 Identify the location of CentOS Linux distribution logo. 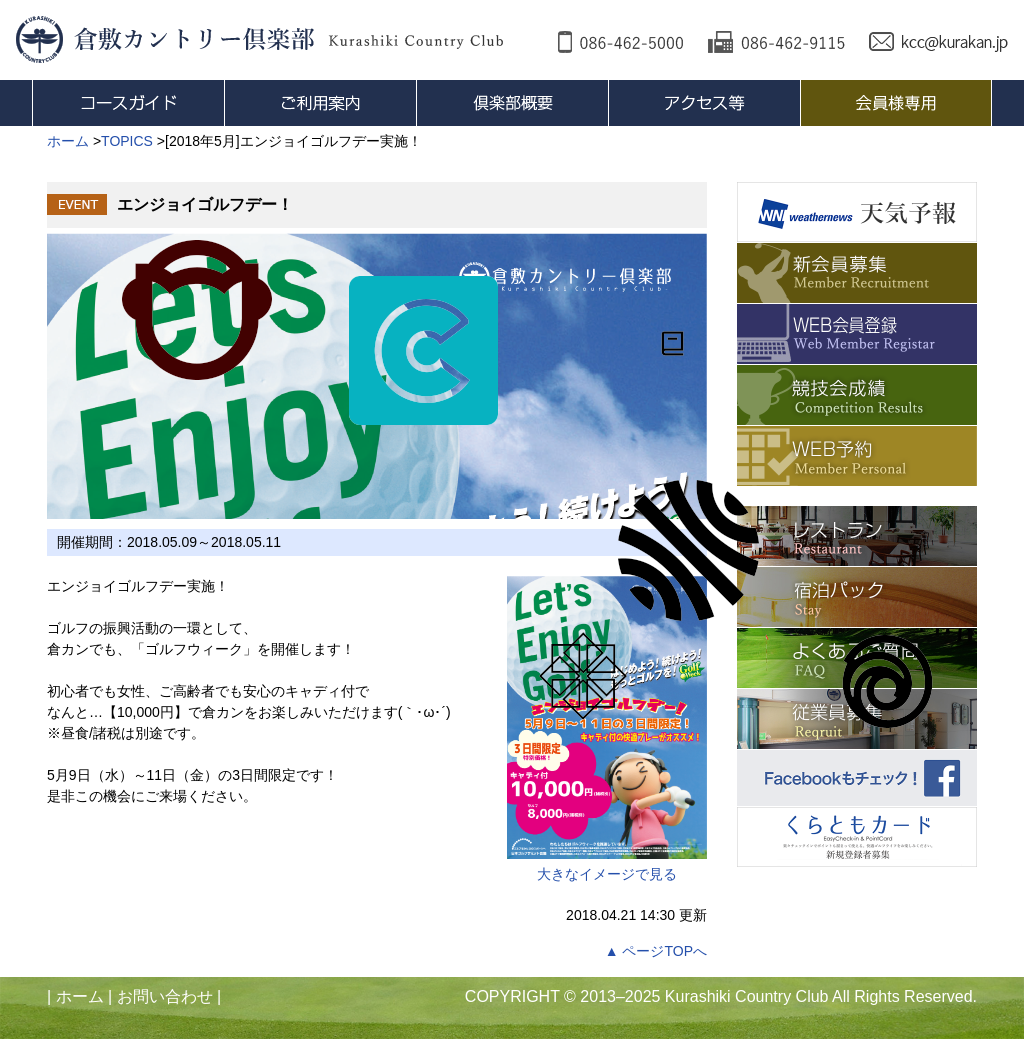
(583, 676).